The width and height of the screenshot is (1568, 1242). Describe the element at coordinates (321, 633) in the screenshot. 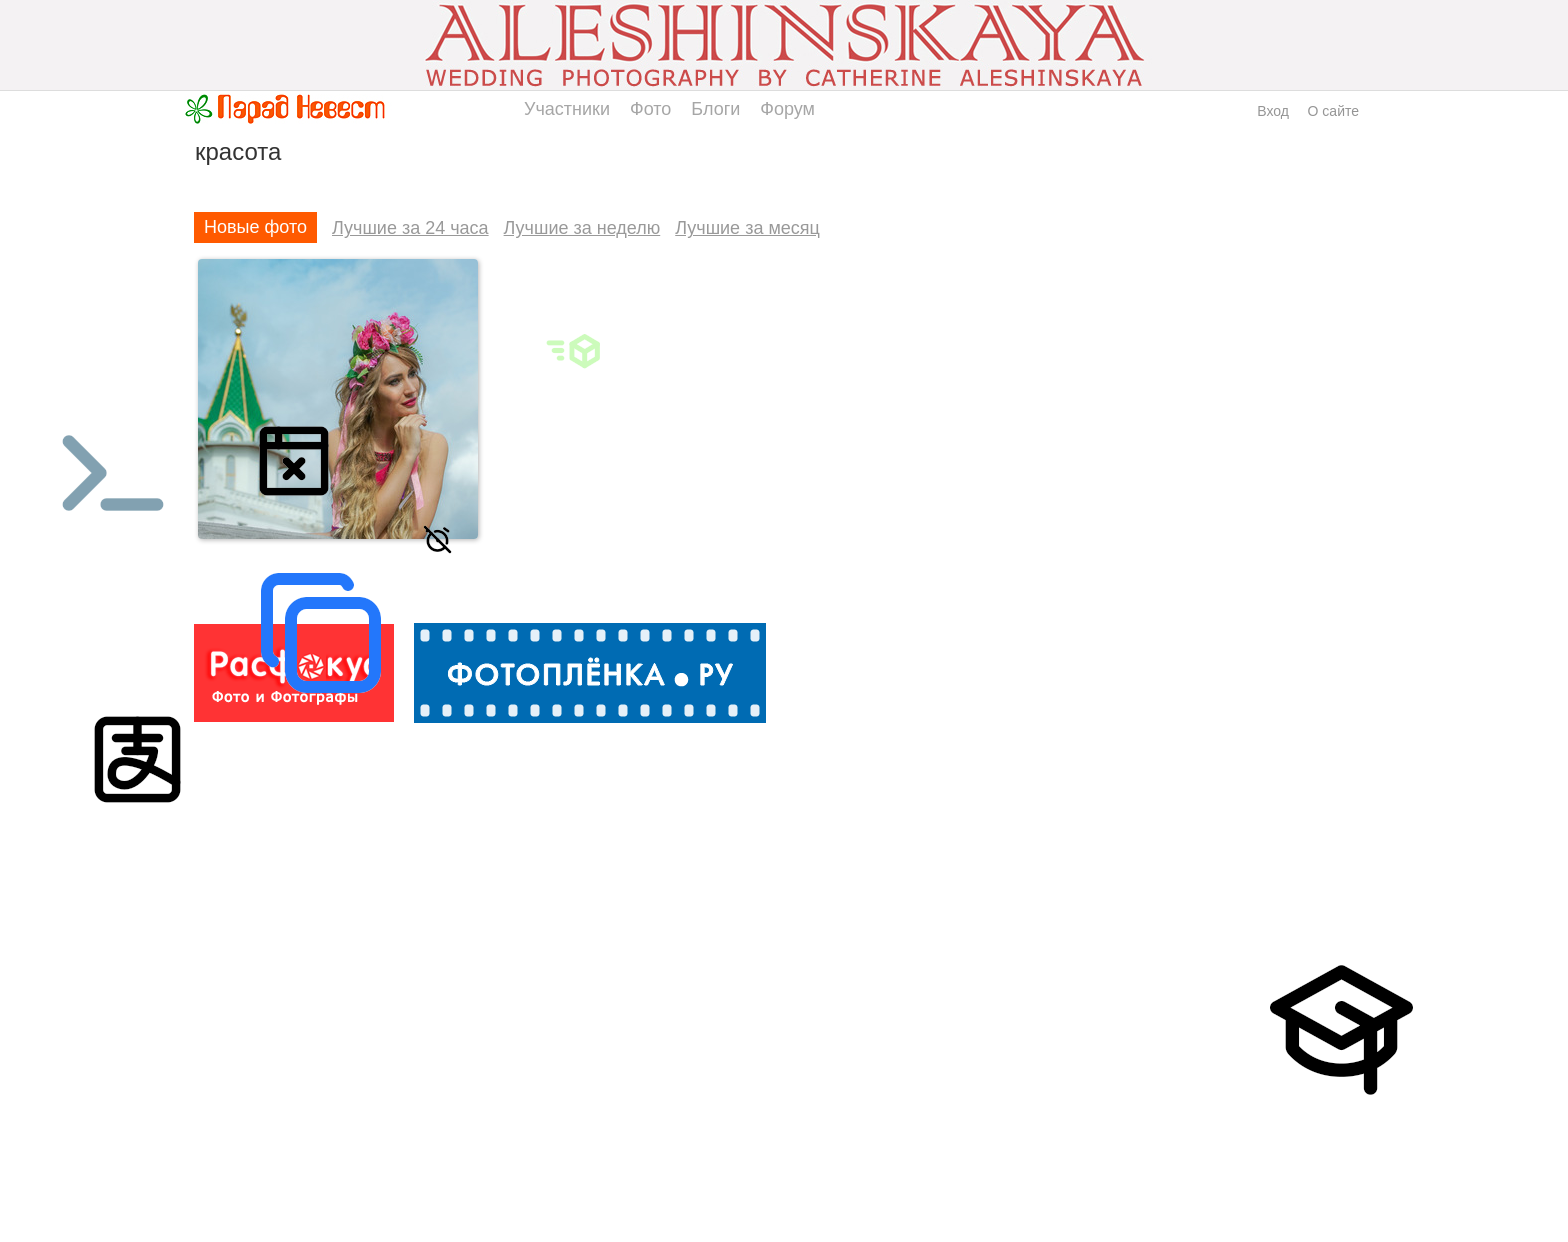

I see `copy to clipboard` at that location.